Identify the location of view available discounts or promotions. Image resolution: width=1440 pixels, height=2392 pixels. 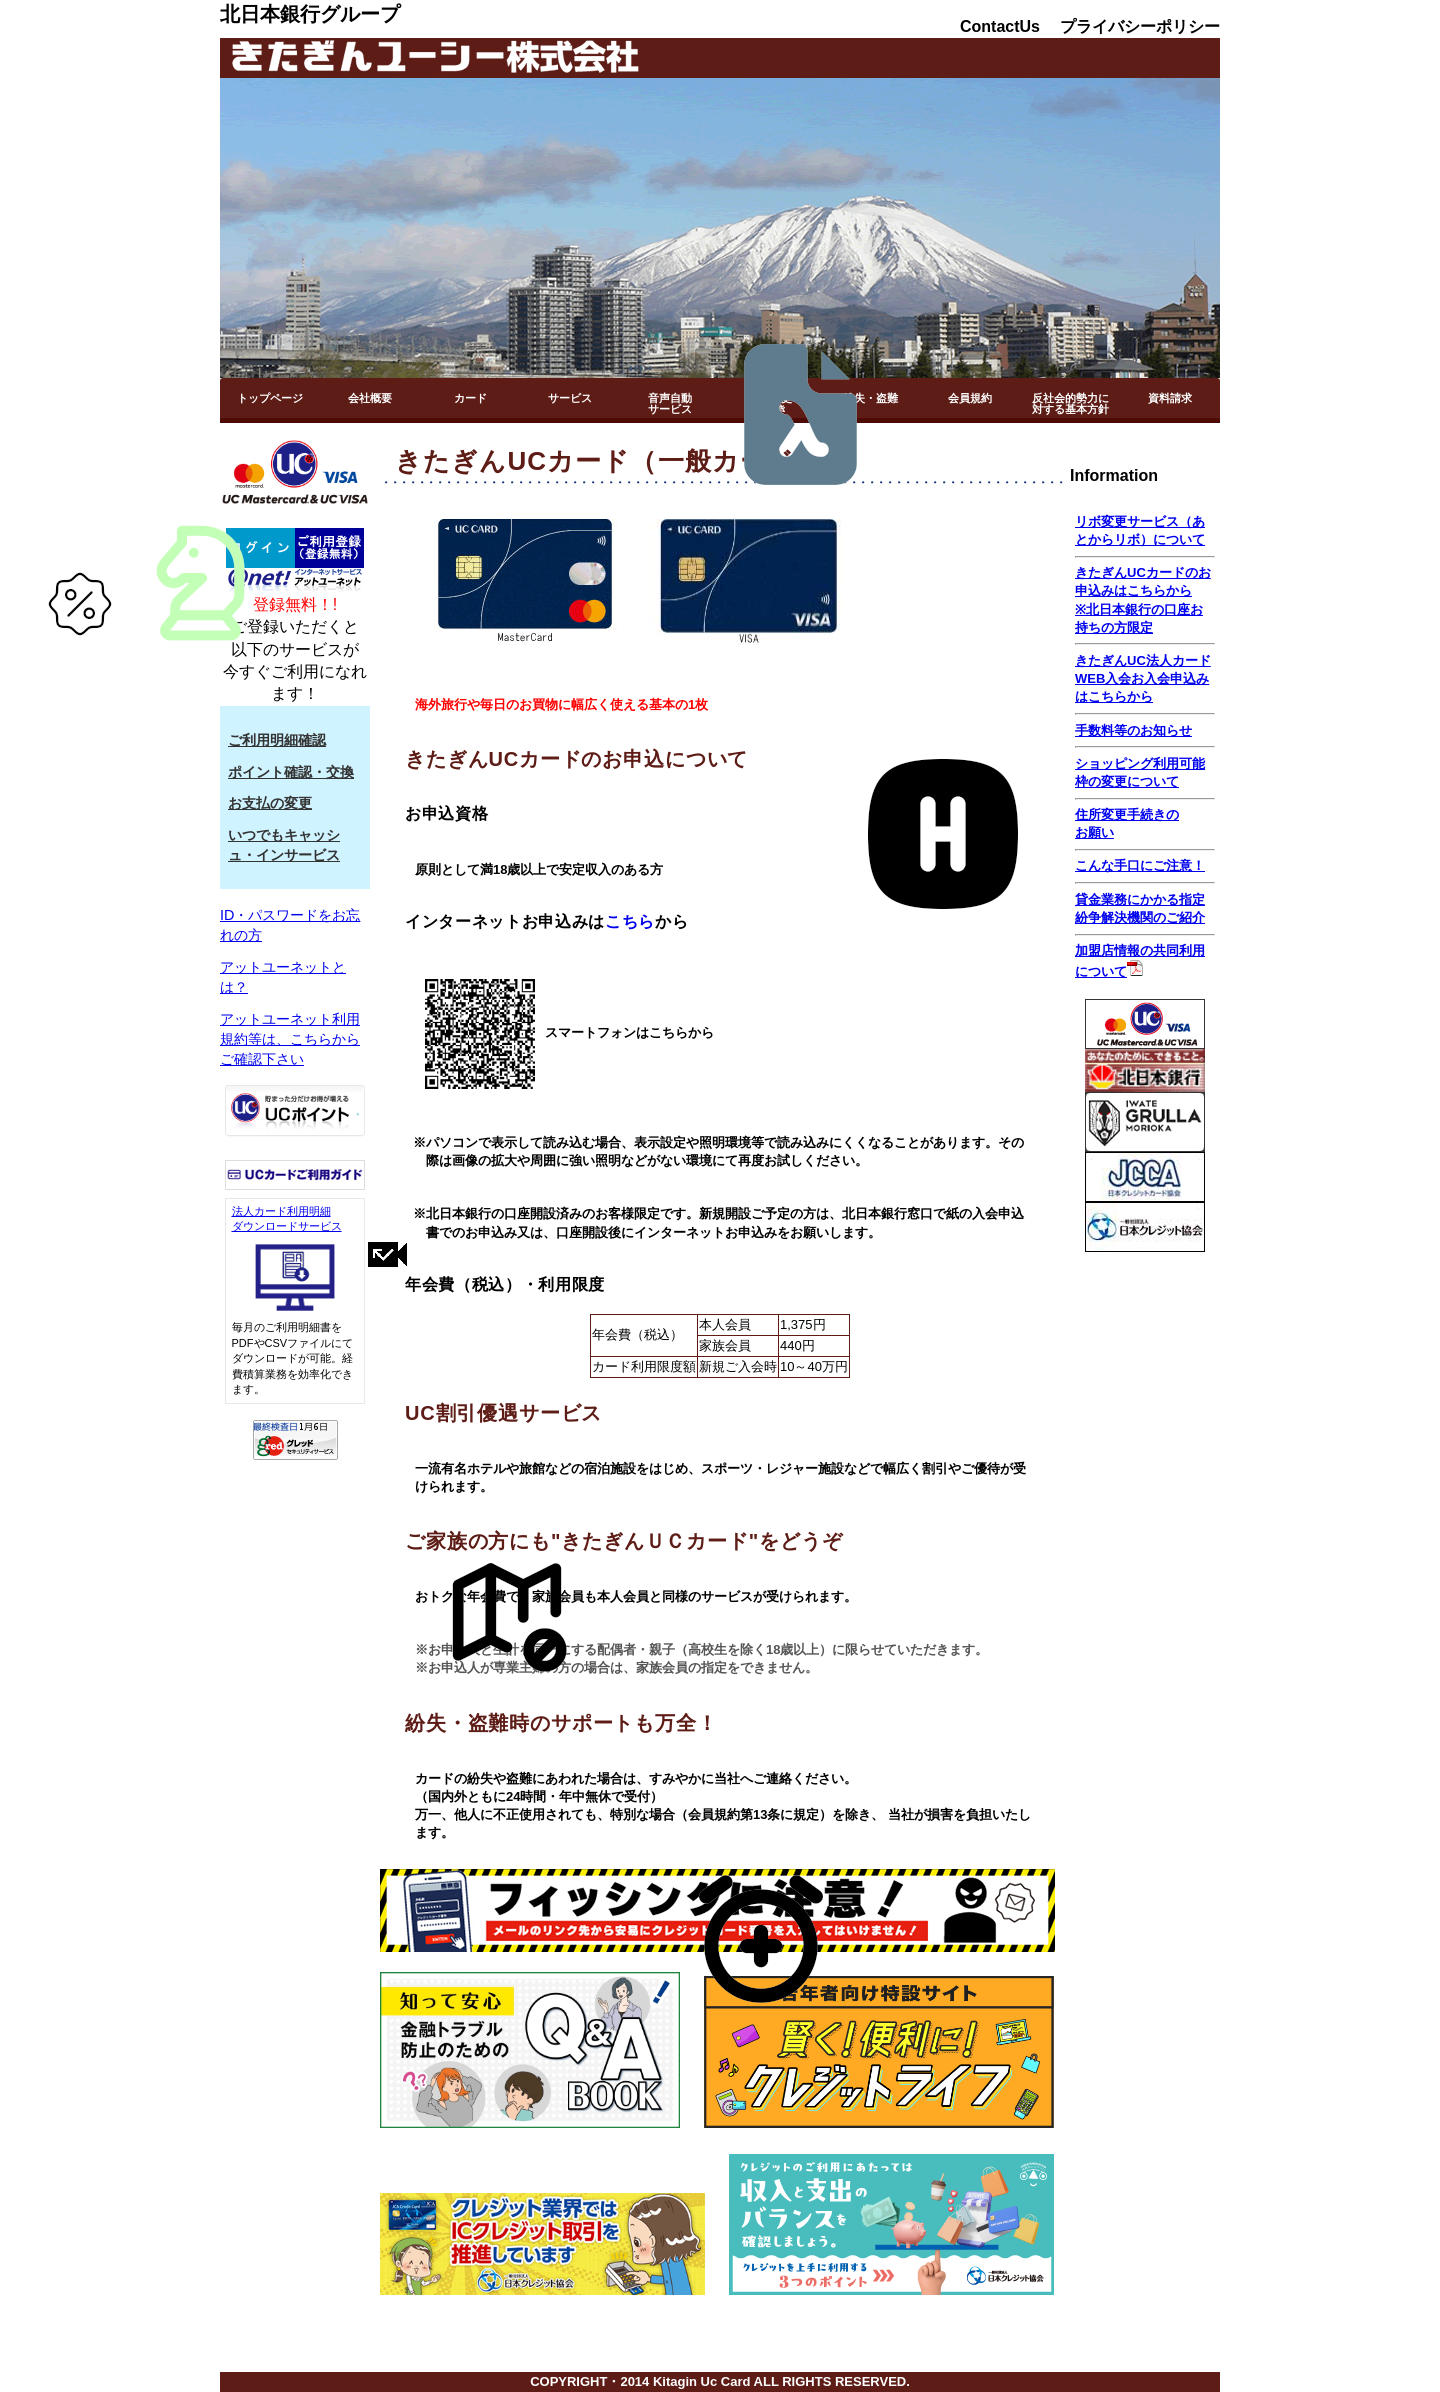
(80, 604).